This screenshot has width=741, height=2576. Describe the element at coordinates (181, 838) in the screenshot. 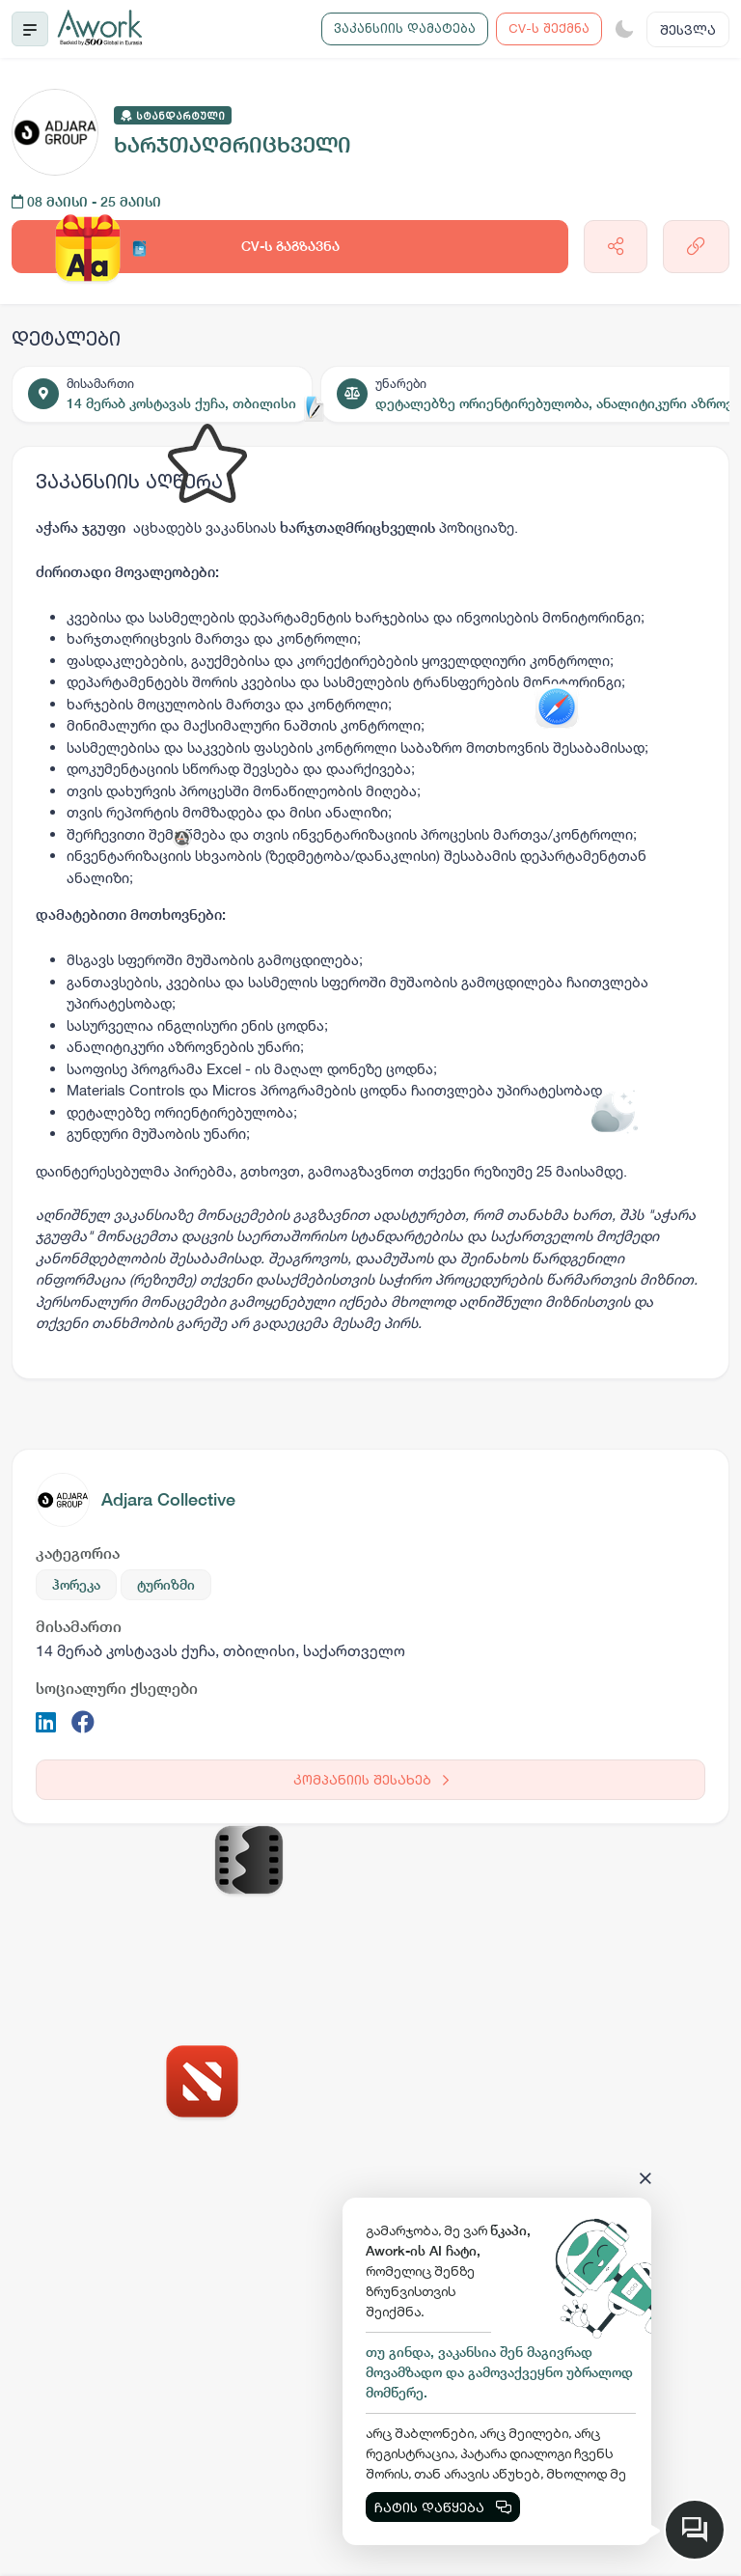

I see `open the update manager application` at that location.